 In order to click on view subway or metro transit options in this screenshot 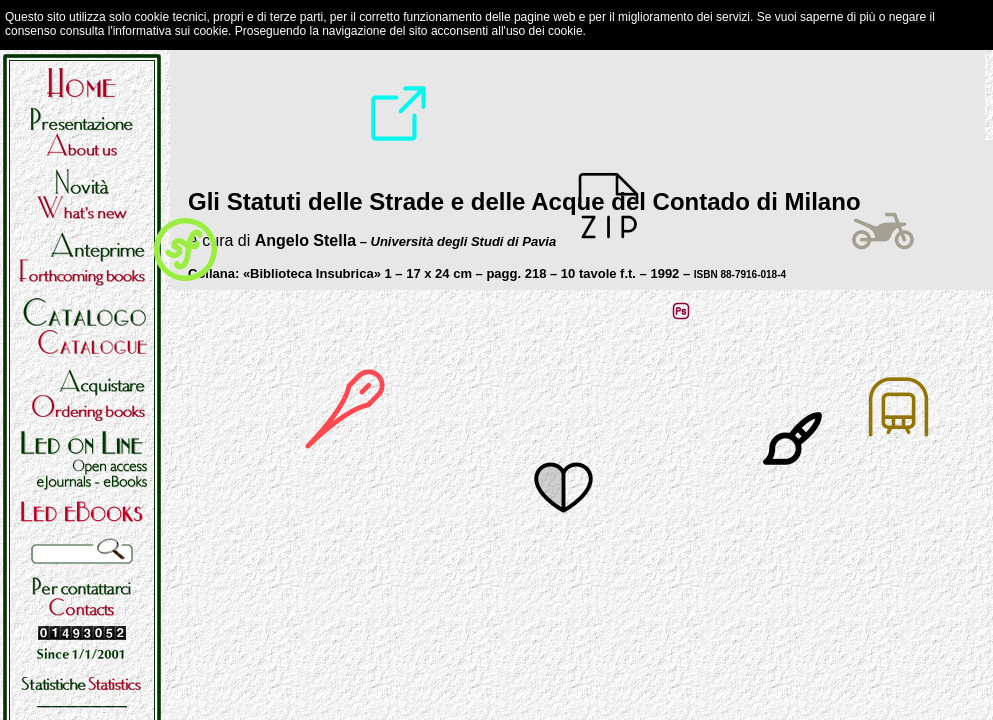, I will do `click(898, 409)`.